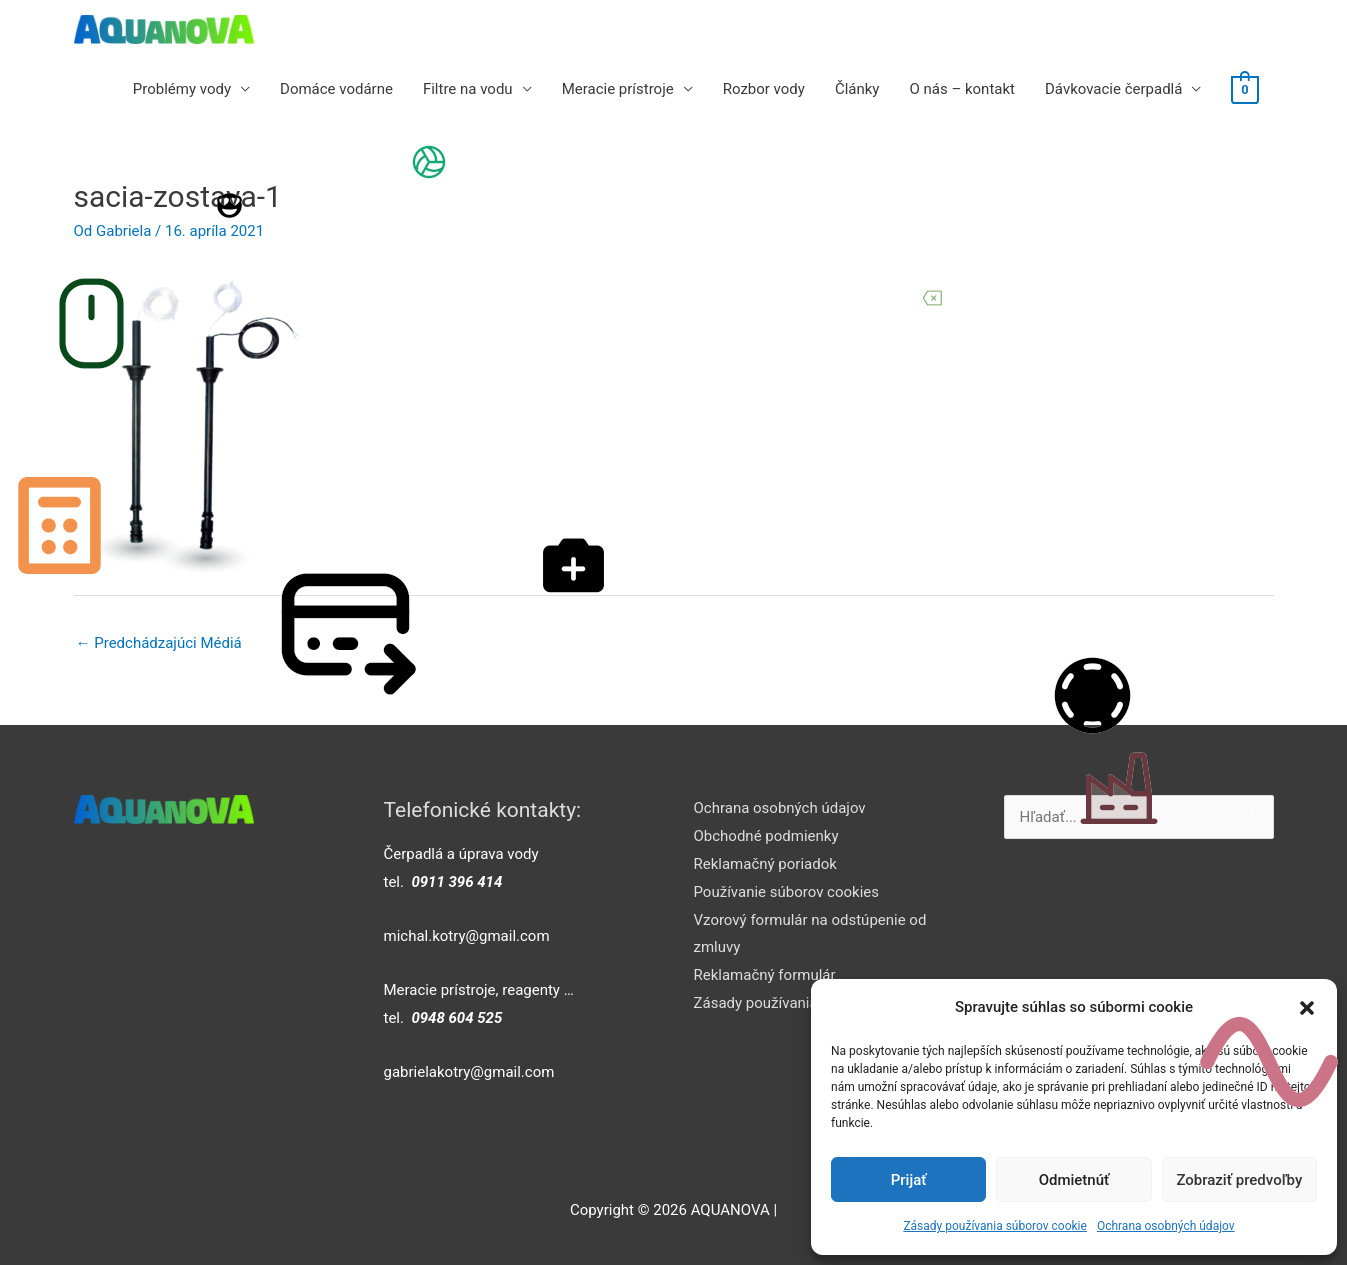  Describe the element at coordinates (345, 624) in the screenshot. I see `make a payment with saved card` at that location.